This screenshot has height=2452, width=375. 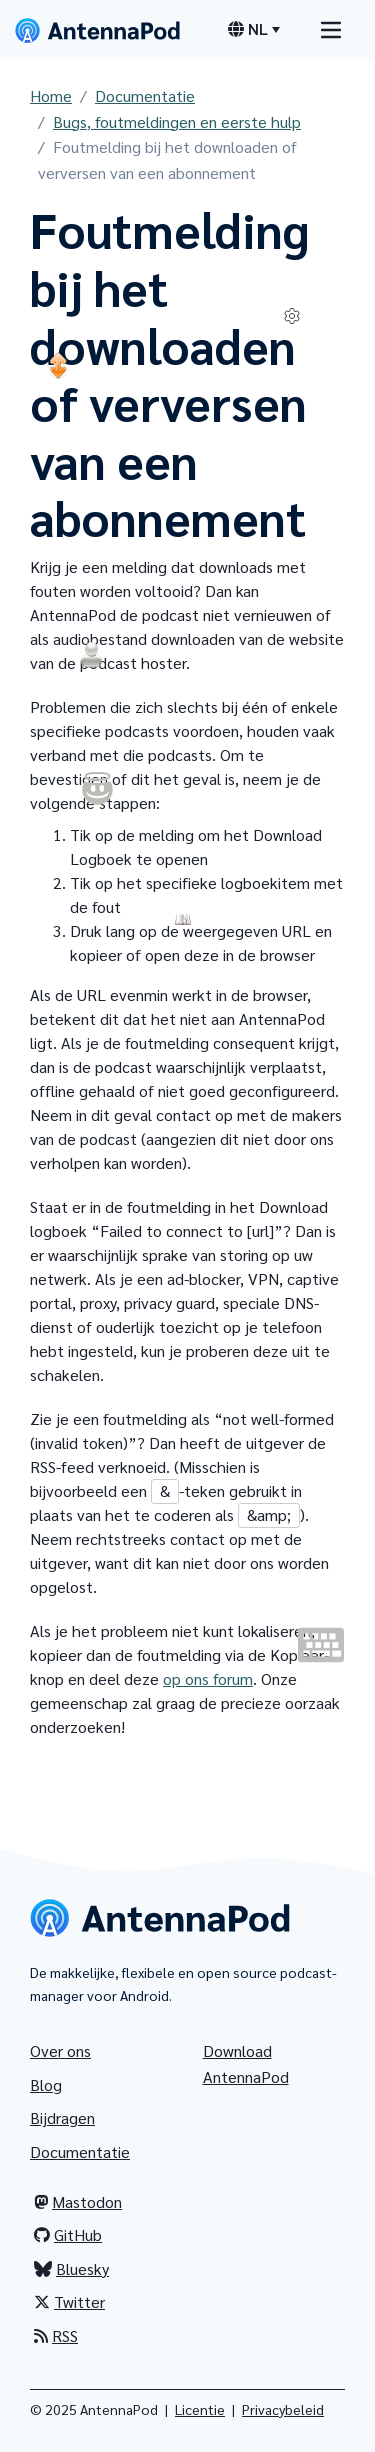 I want to click on open the dictionary application, so click(x=183, y=918).